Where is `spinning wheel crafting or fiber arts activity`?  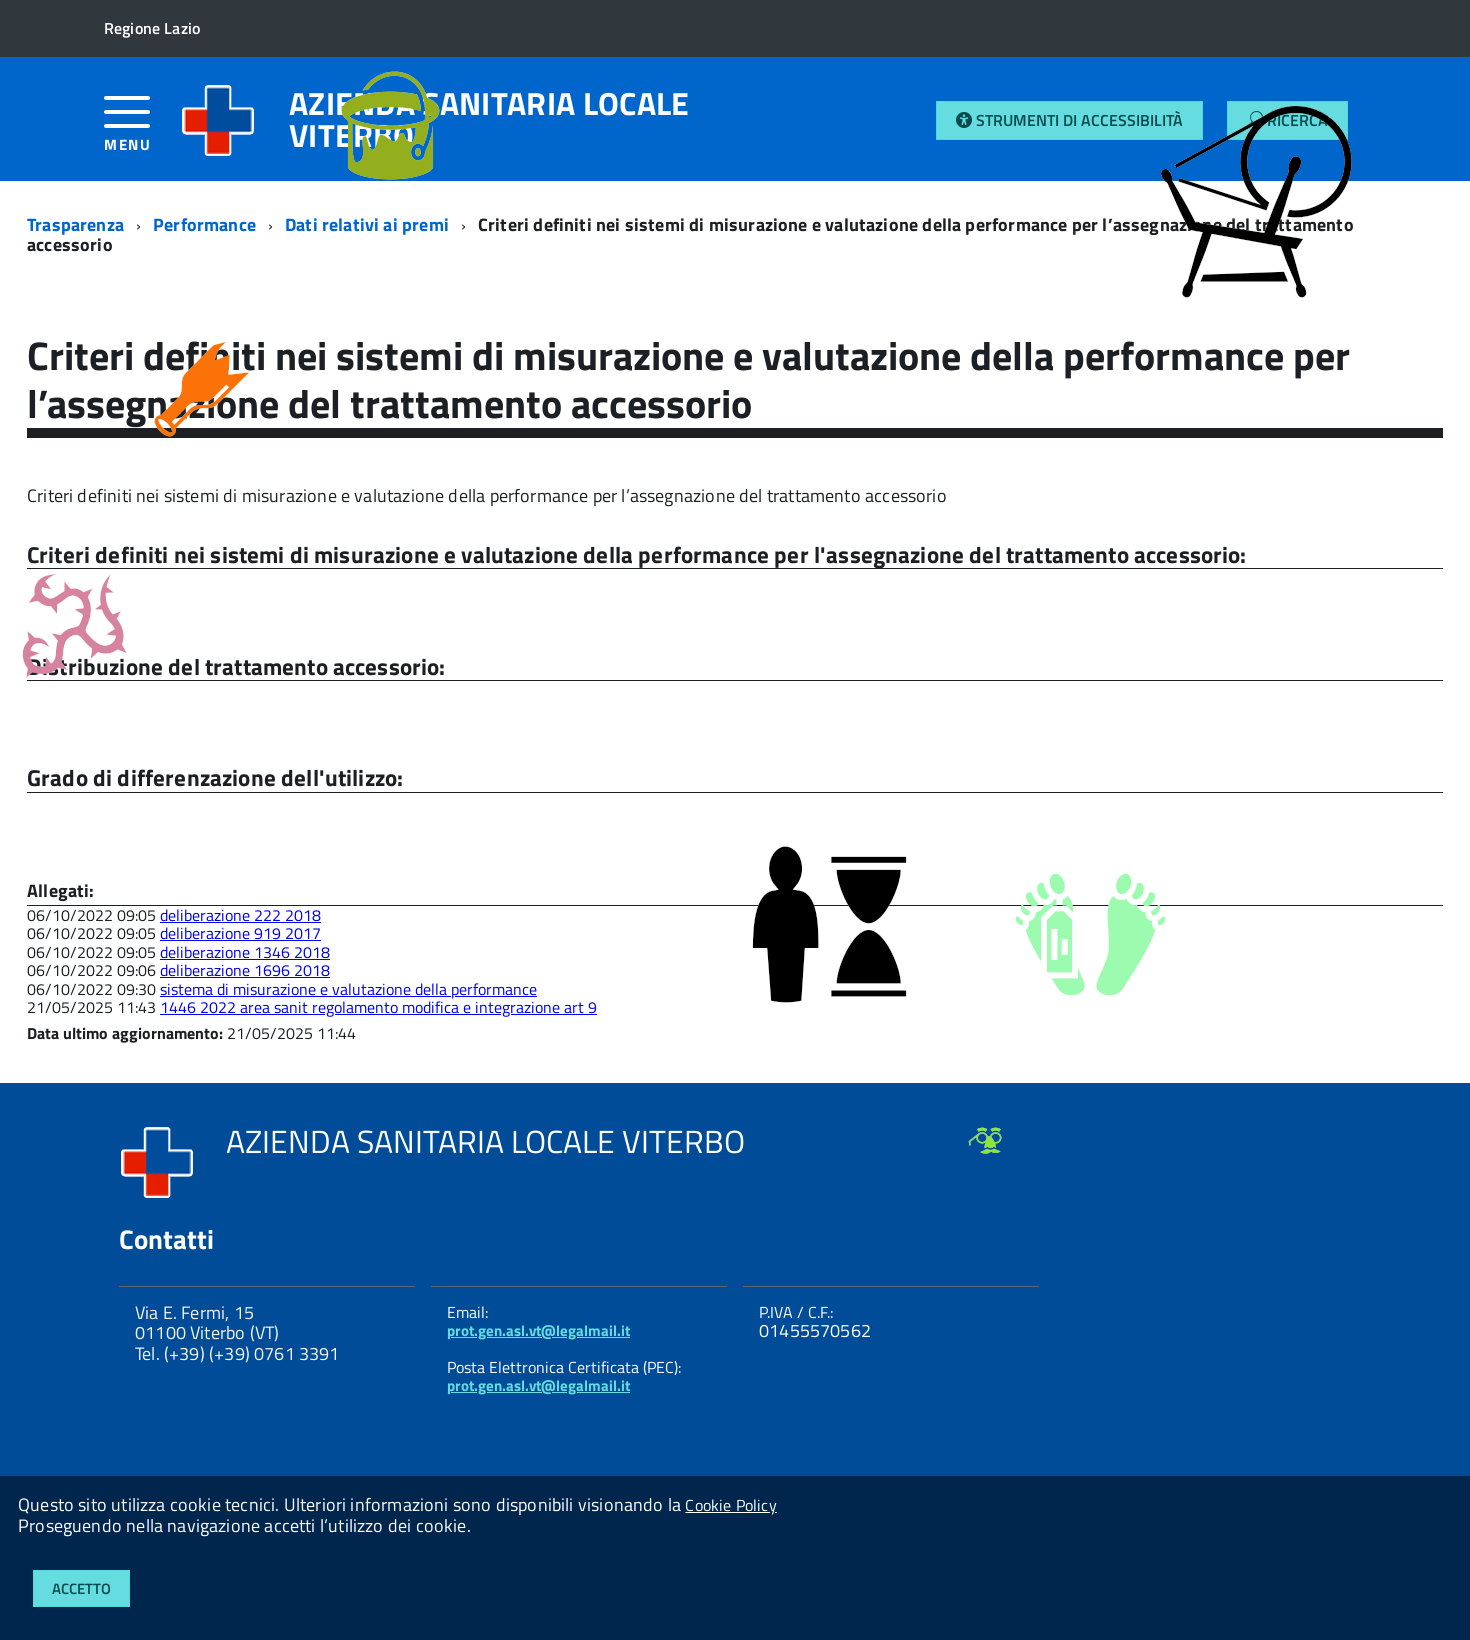
spinning wheel crafting or fiber arts activity is located at coordinates (1255, 203).